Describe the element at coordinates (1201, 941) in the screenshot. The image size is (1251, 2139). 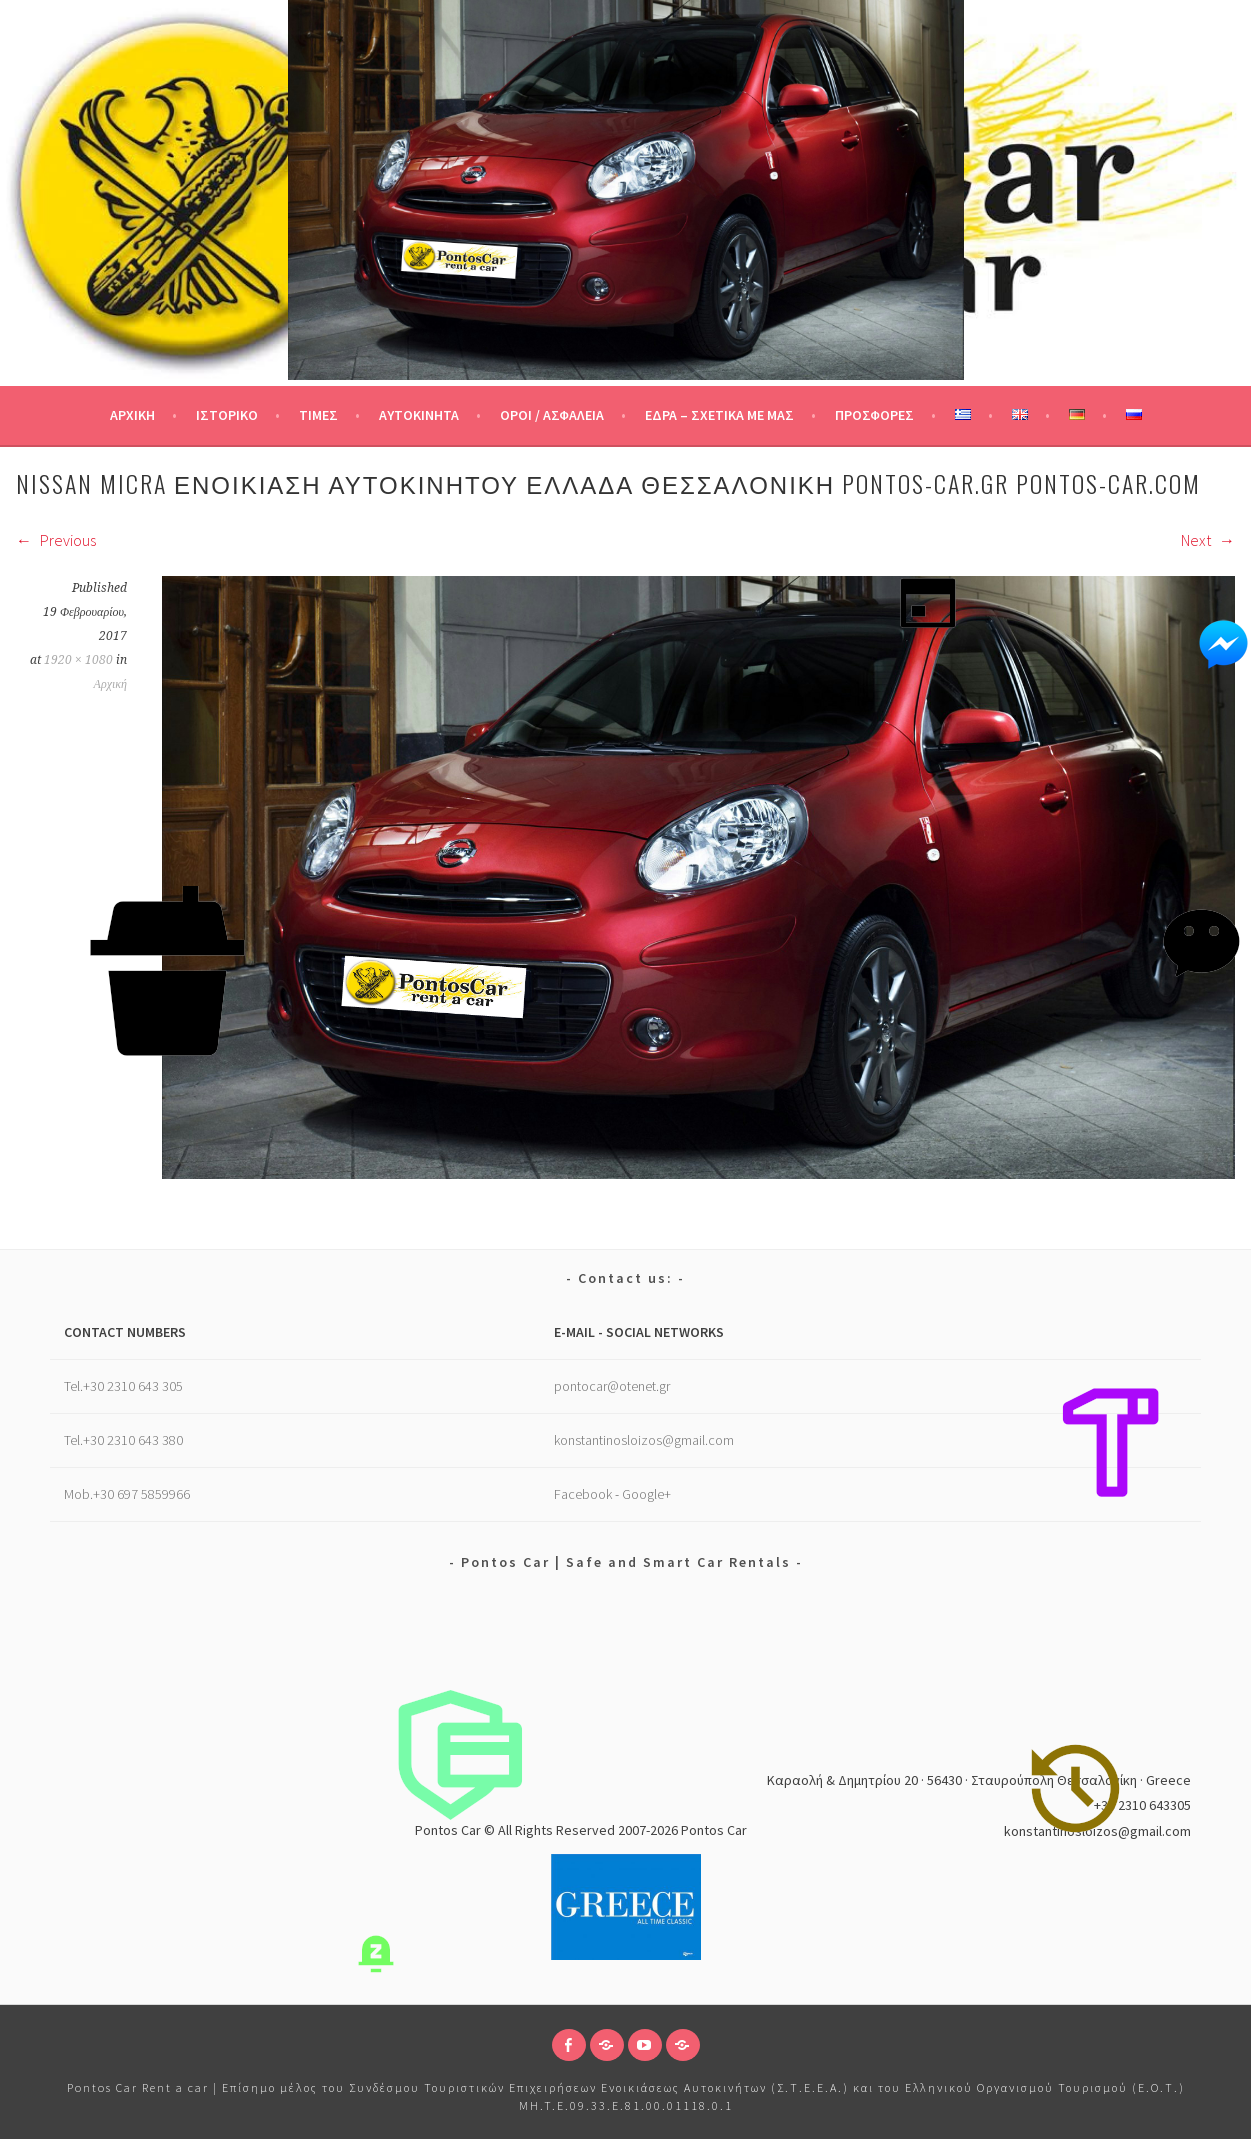
I see `open wechat messaging app` at that location.